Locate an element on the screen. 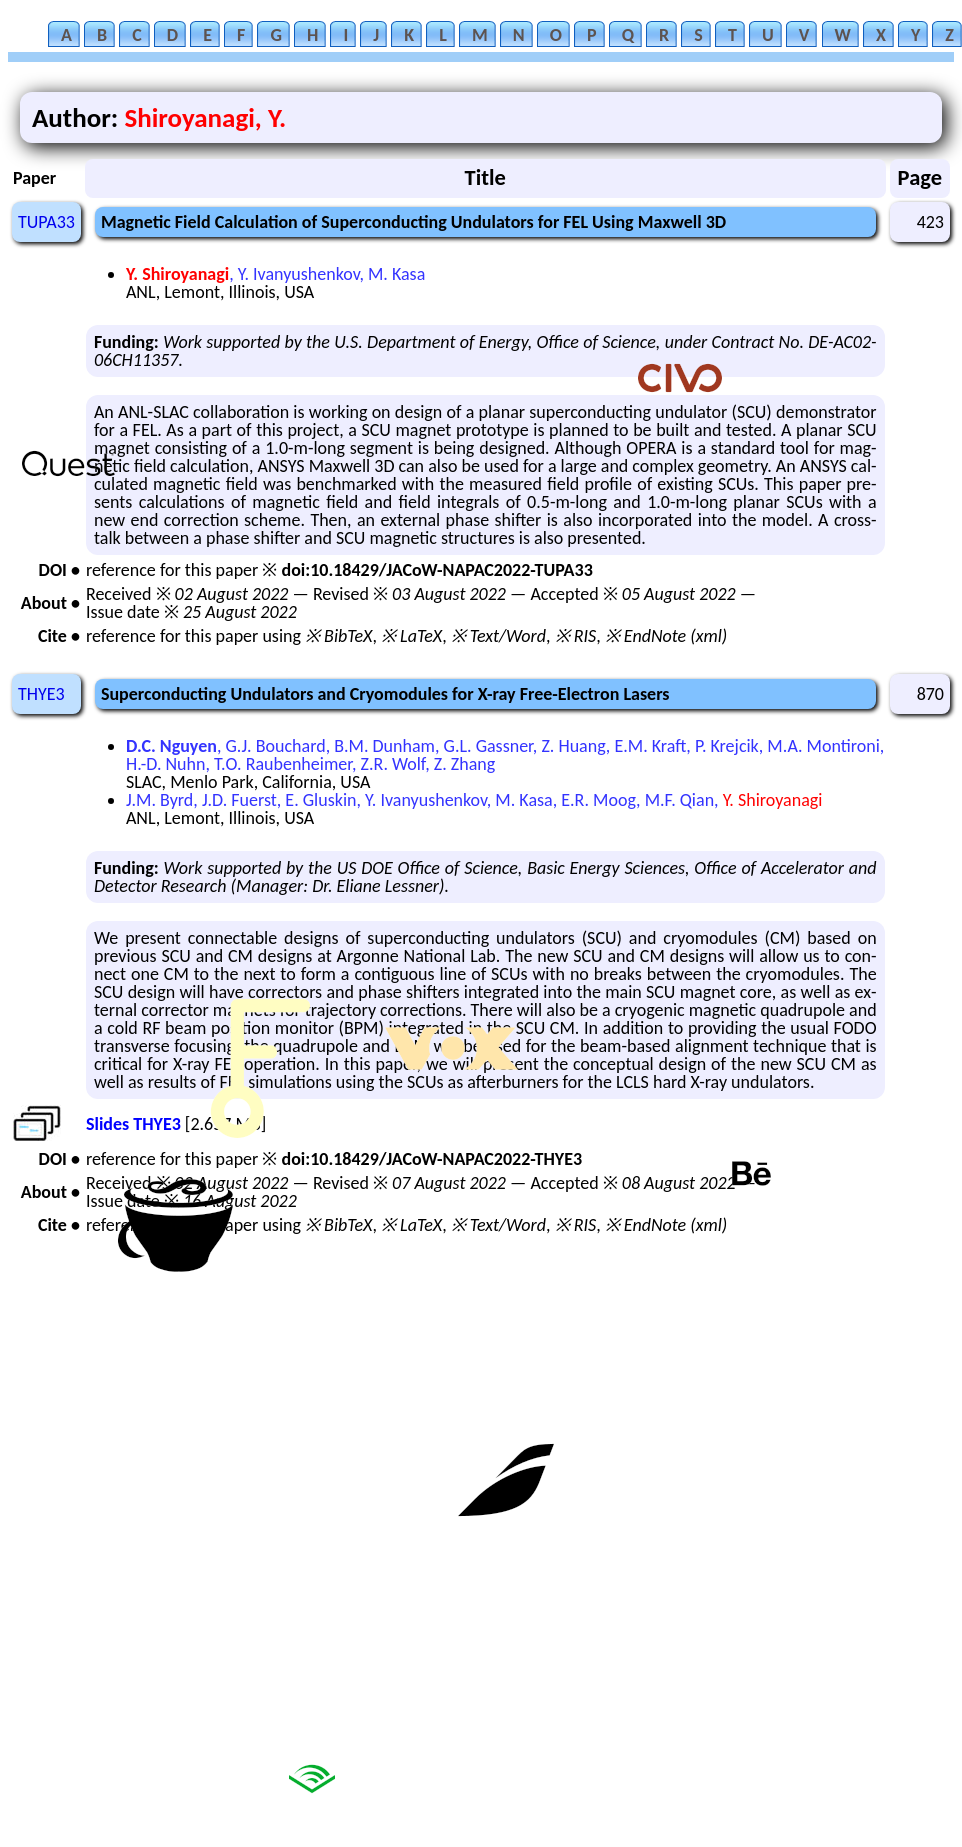  civo cloud platform logo is located at coordinates (680, 378).